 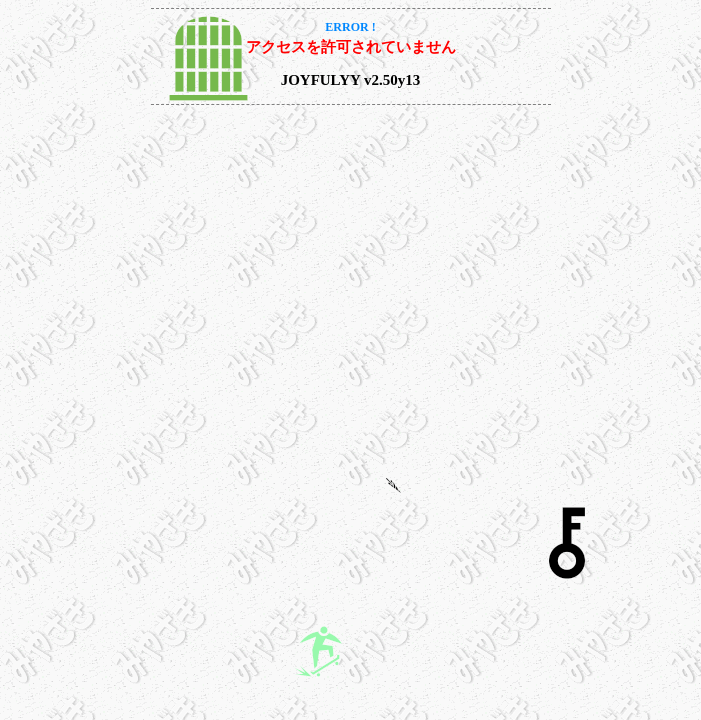 I want to click on access skateboarding games or activities, so click(x=319, y=651).